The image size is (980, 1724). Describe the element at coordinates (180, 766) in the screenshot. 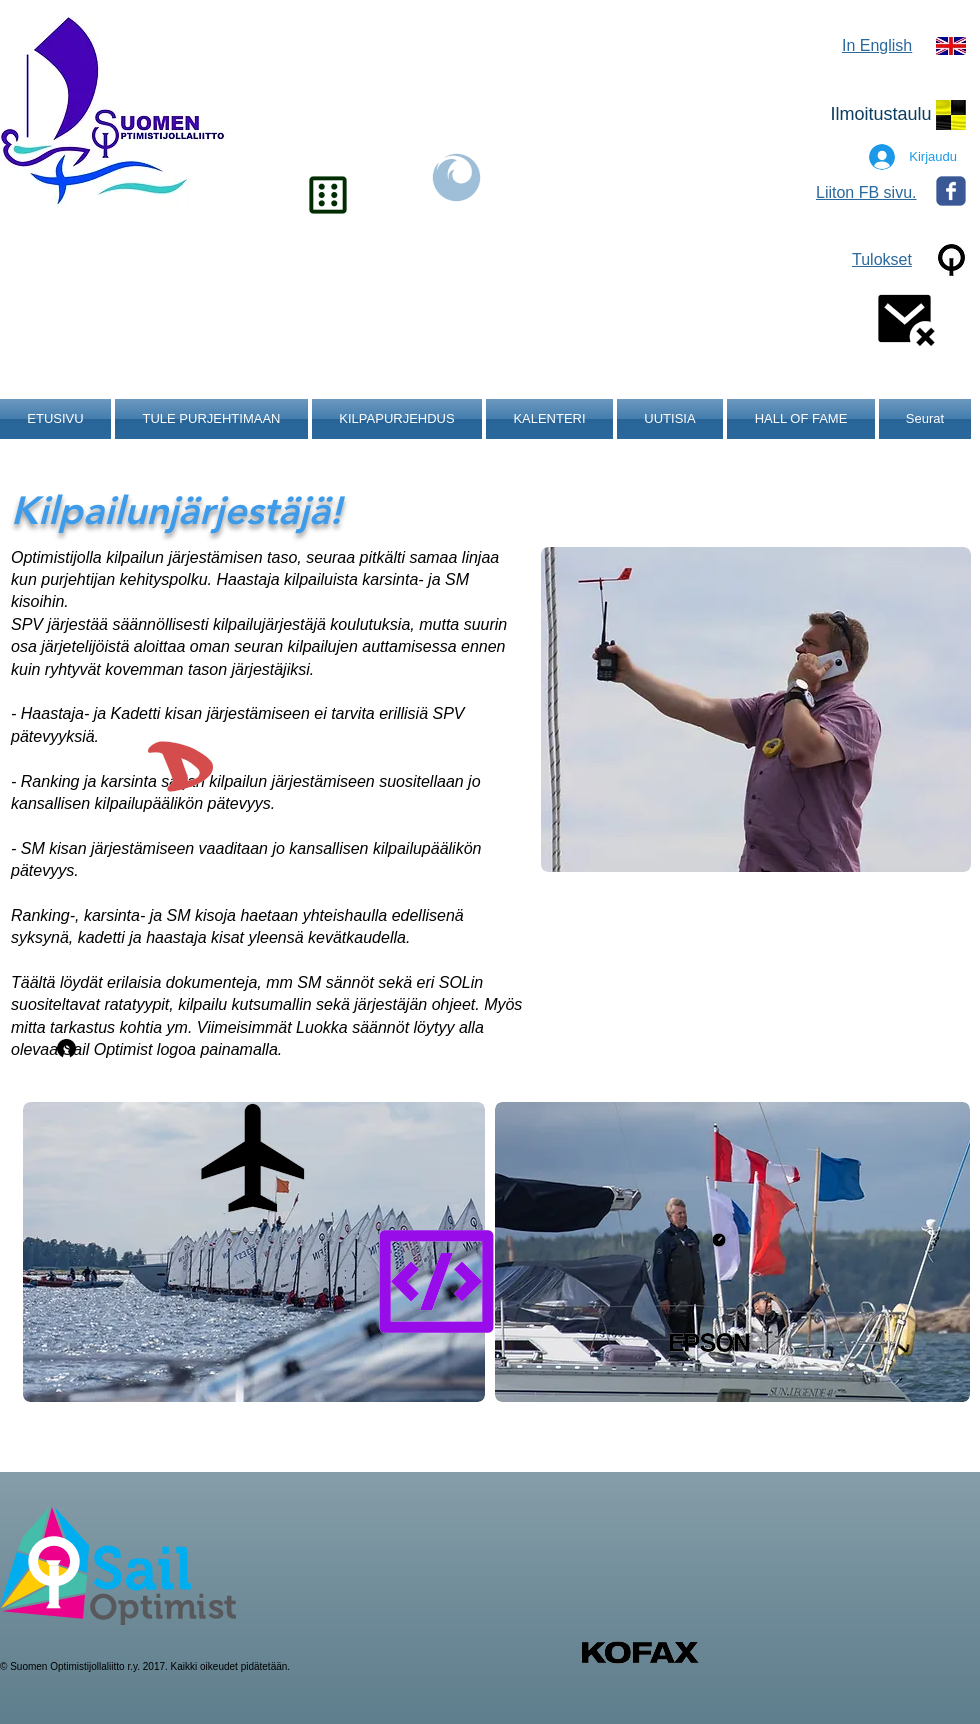

I see `open disroot platform services` at that location.